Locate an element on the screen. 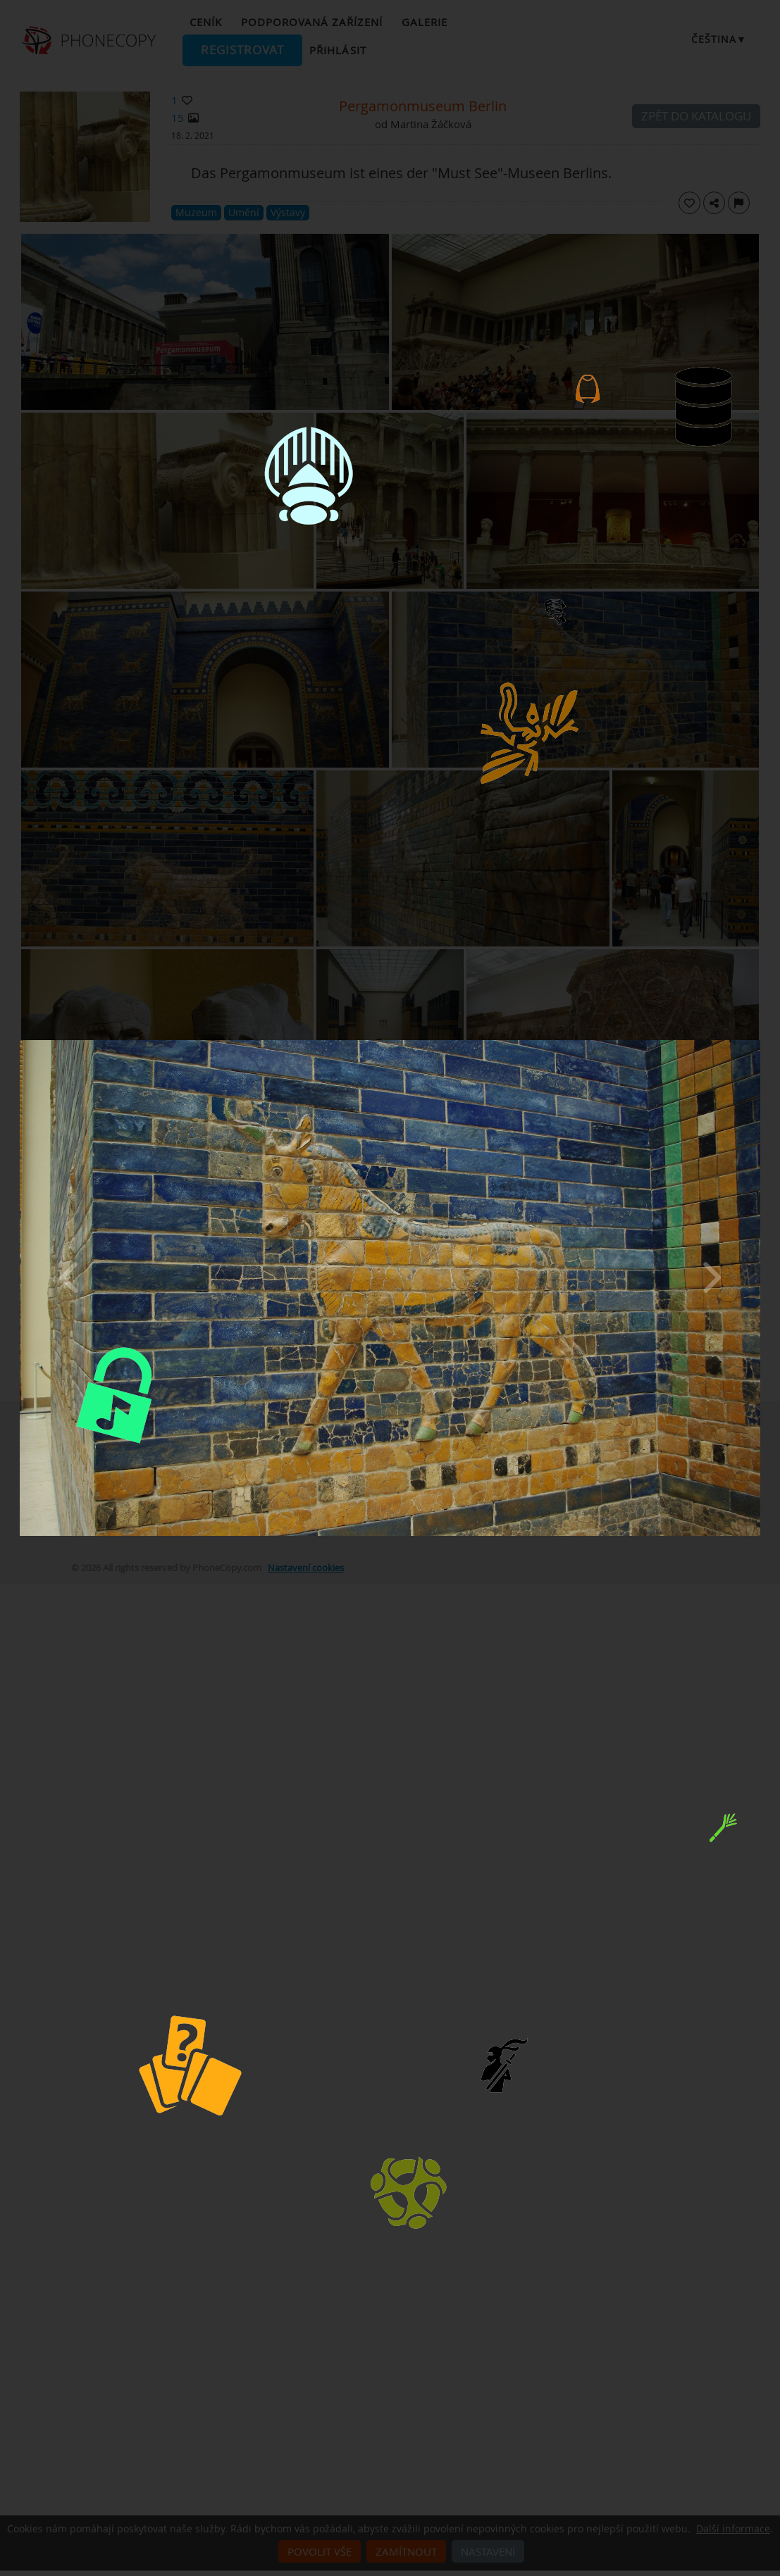 The height and width of the screenshot is (2576, 780). represents a beetle or insect creature in a game interface is located at coordinates (308, 477).